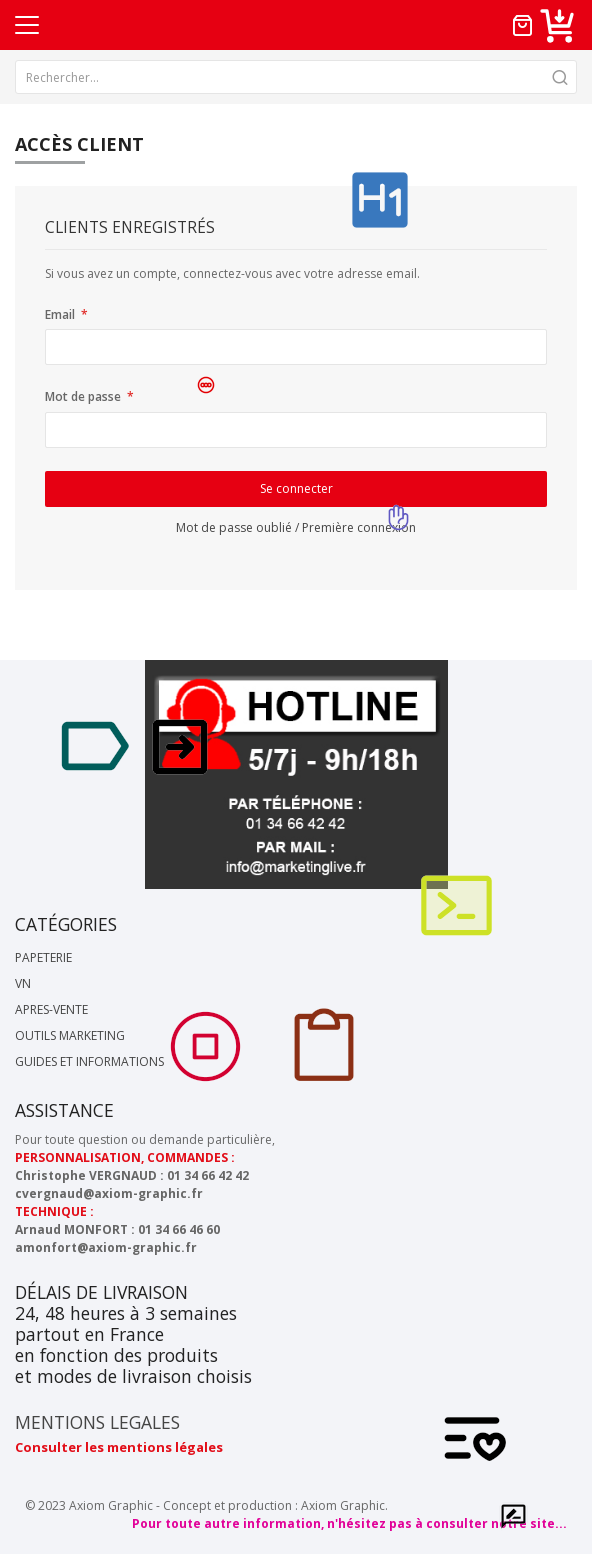 This screenshot has width=592, height=1554. What do you see at coordinates (513, 1516) in the screenshot?
I see `write a review or rating` at bounding box center [513, 1516].